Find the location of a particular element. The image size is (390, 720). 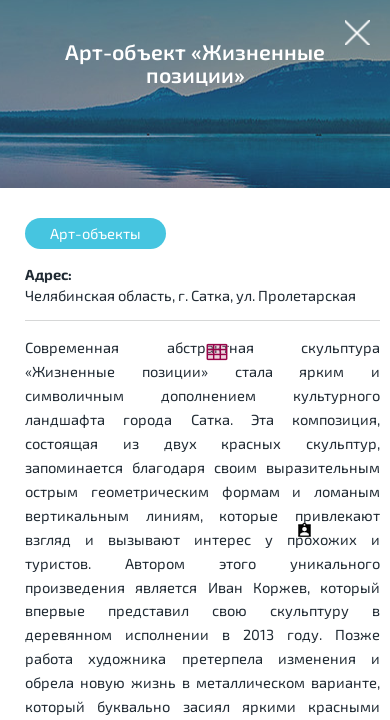

view user profile or account details is located at coordinates (304, 530).